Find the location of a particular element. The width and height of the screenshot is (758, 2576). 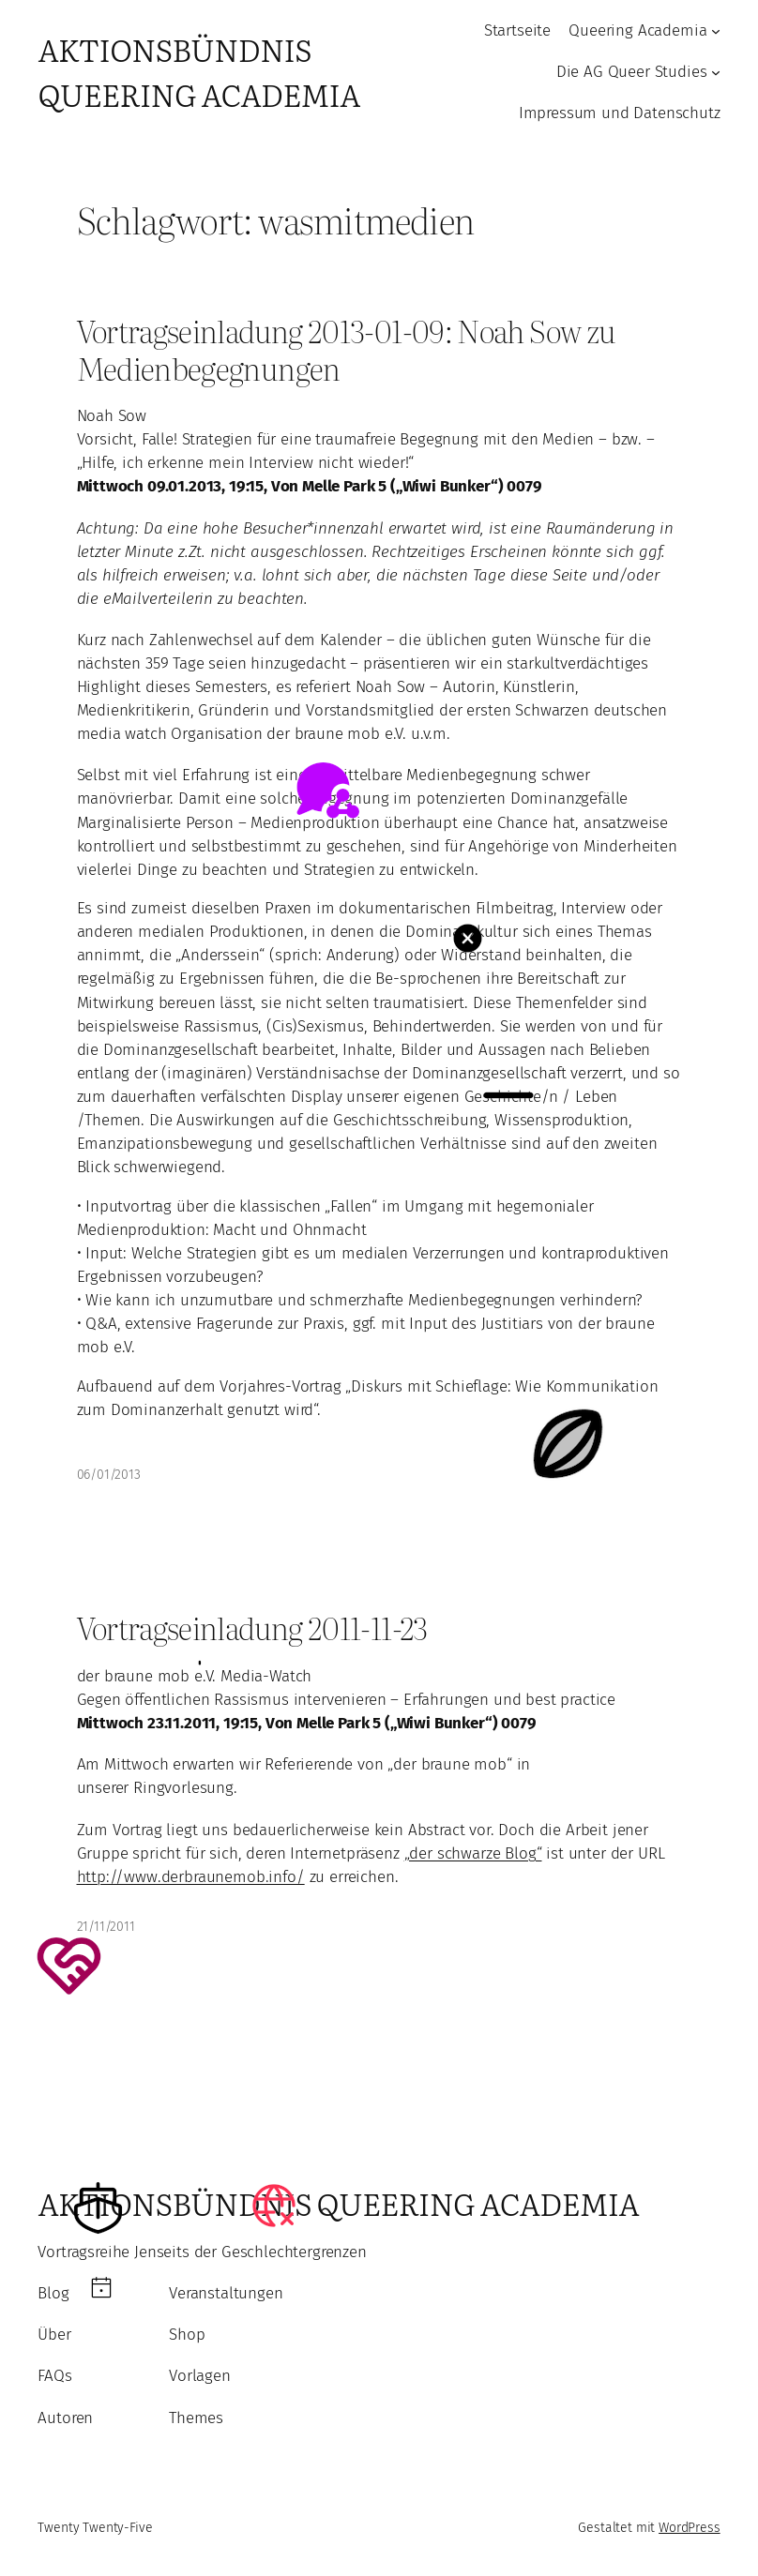

support a charitable cause or donation is located at coordinates (68, 1966).